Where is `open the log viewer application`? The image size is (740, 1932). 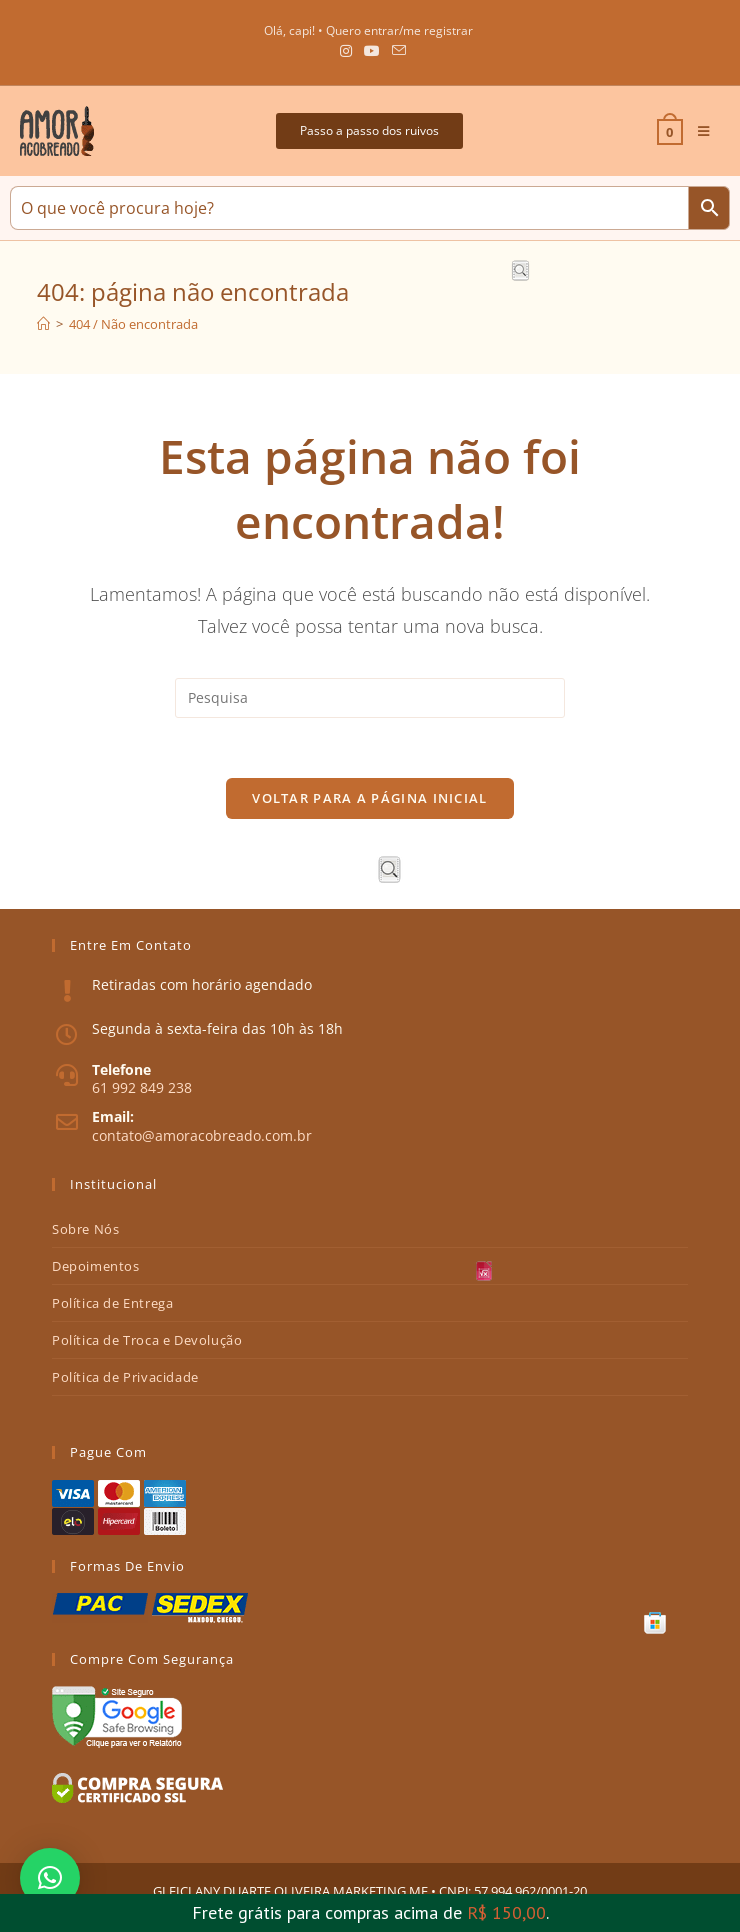
open the log viewer application is located at coordinates (520, 270).